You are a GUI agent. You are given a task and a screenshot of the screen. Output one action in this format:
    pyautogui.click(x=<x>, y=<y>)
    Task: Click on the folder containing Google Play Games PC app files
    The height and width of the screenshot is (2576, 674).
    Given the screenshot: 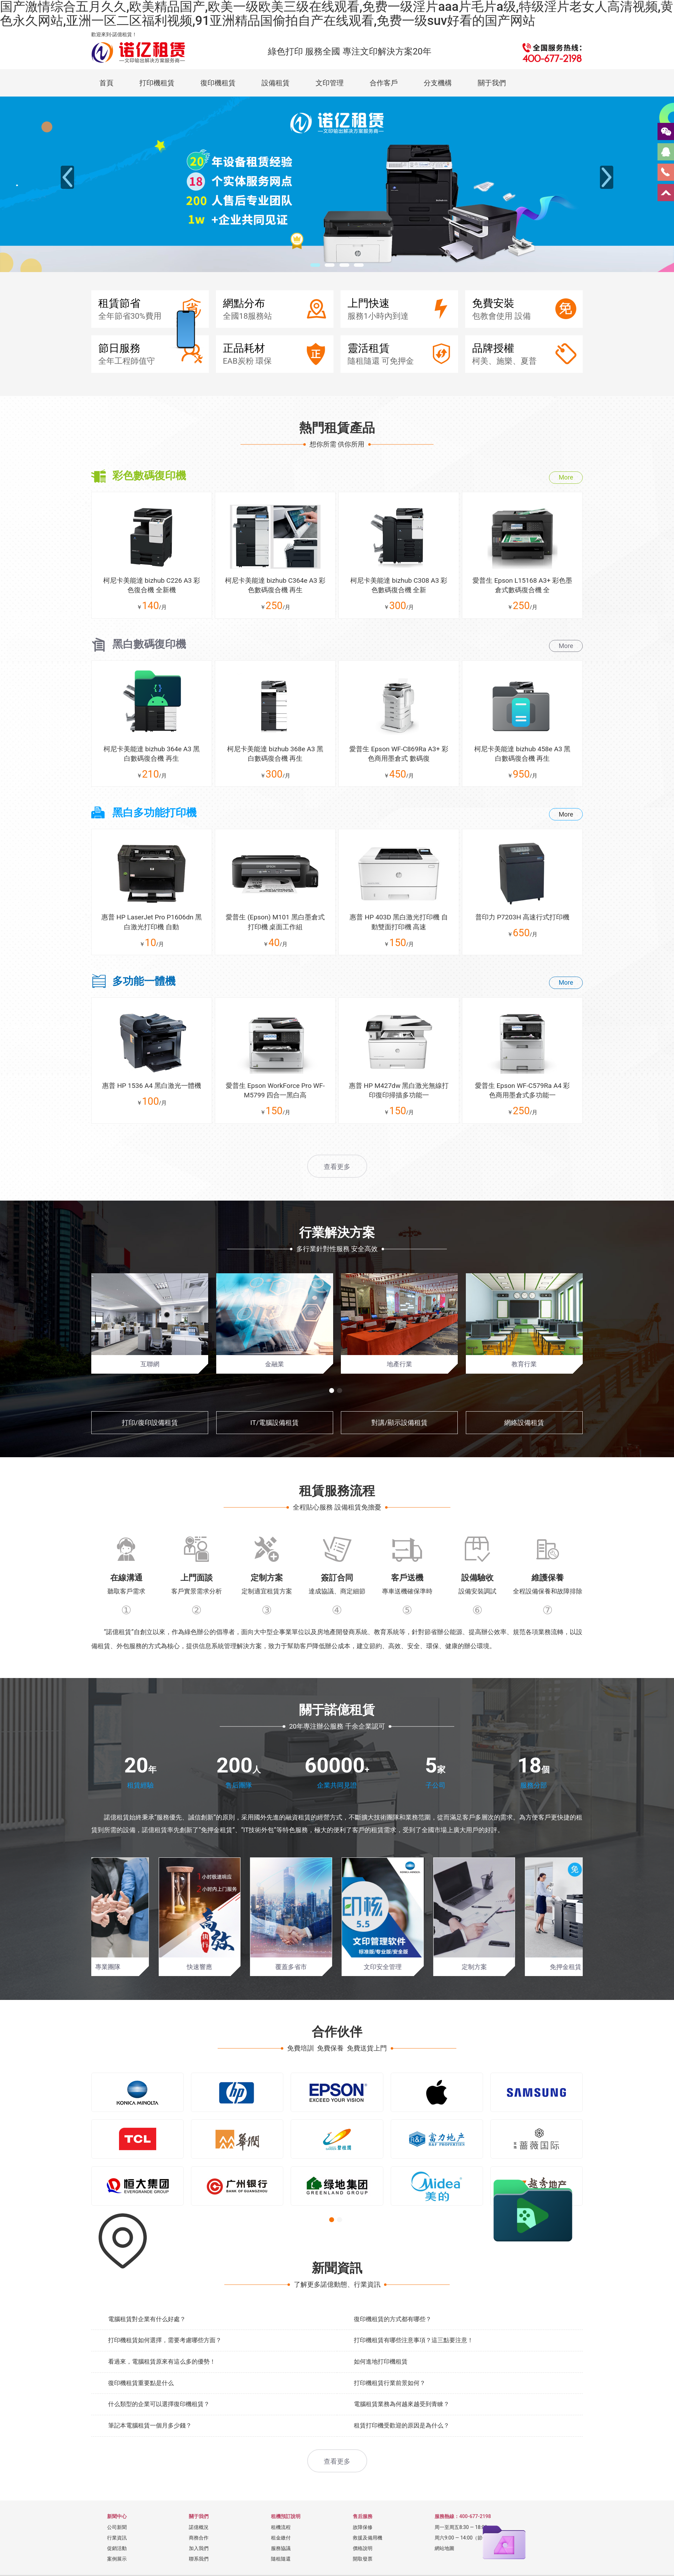 What is the action you would take?
    pyautogui.click(x=533, y=2213)
    